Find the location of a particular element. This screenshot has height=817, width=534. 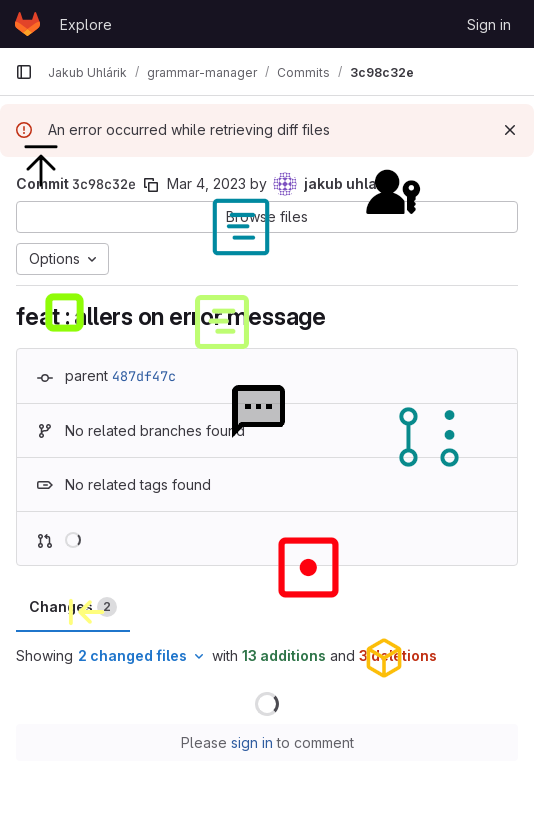

indicates a file has been modified in a diff view is located at coordinates (308, 567).